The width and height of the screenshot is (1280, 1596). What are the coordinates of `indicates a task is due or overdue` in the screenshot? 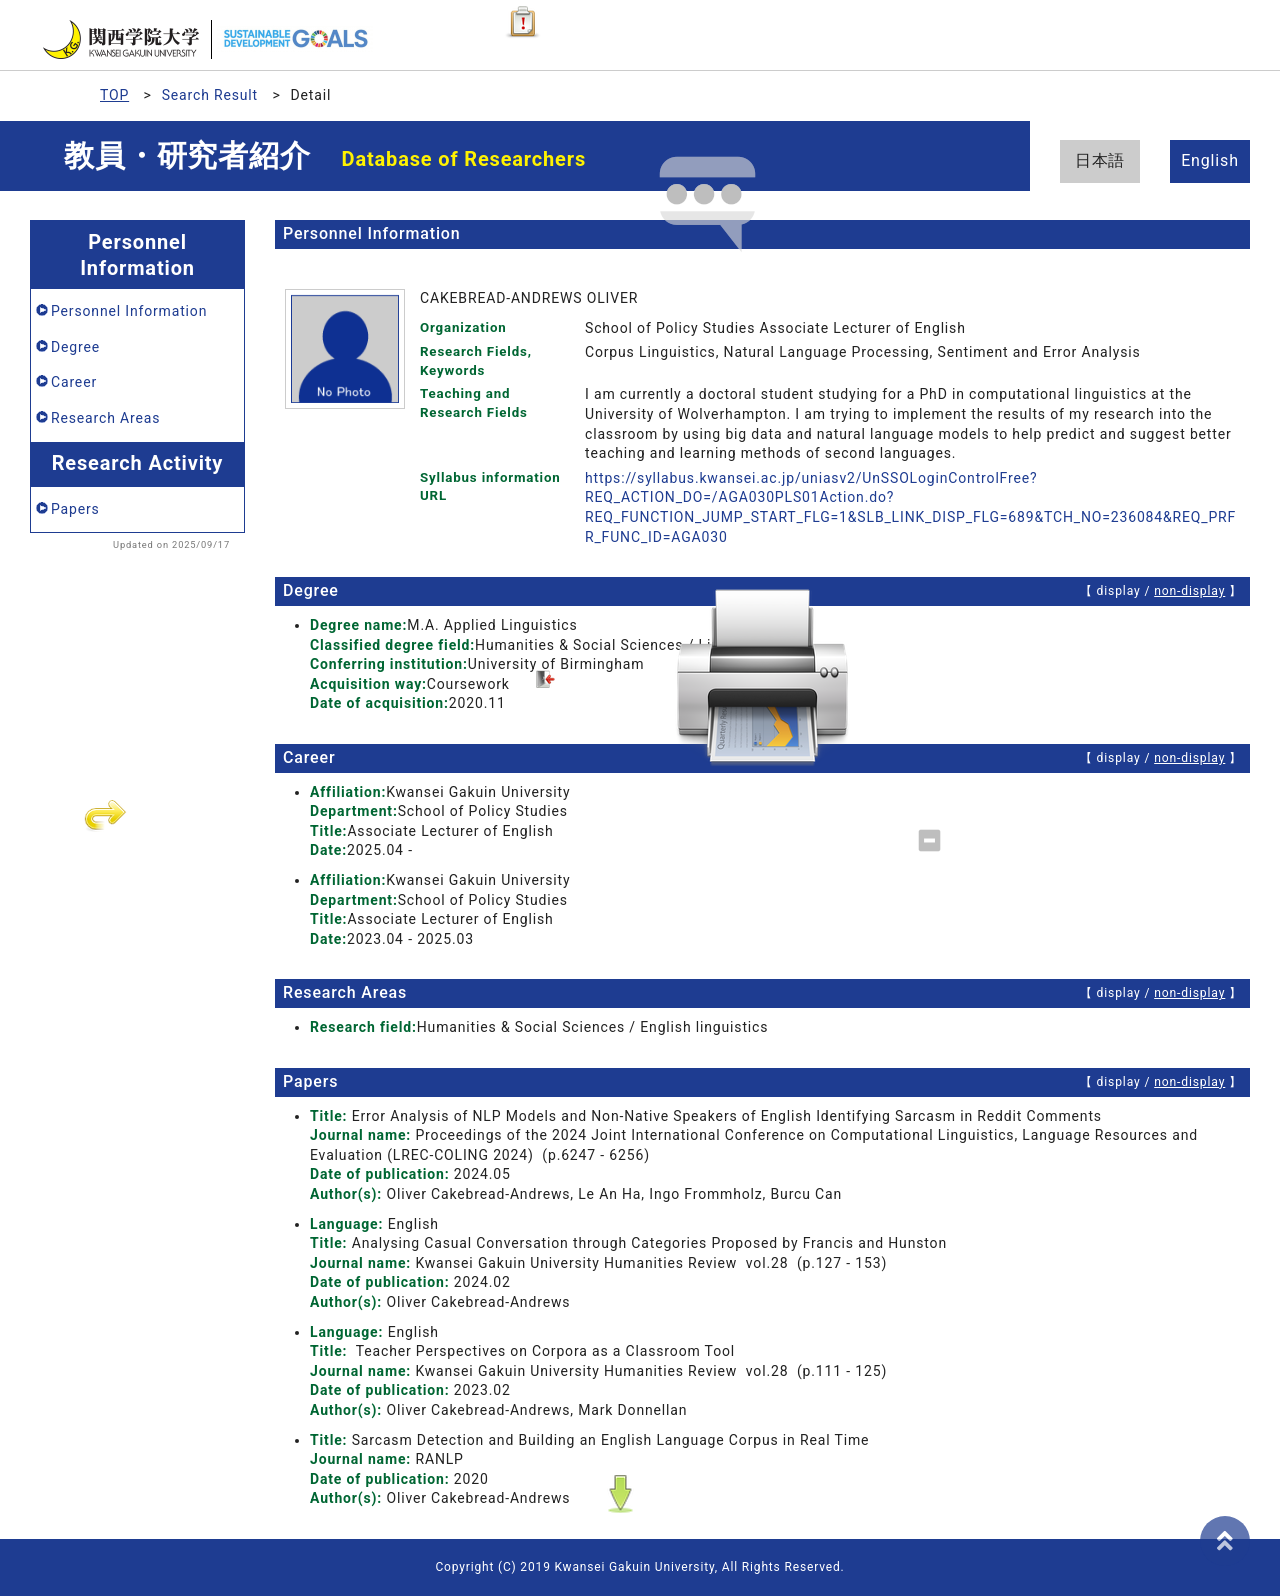 It's located at (522, 21).